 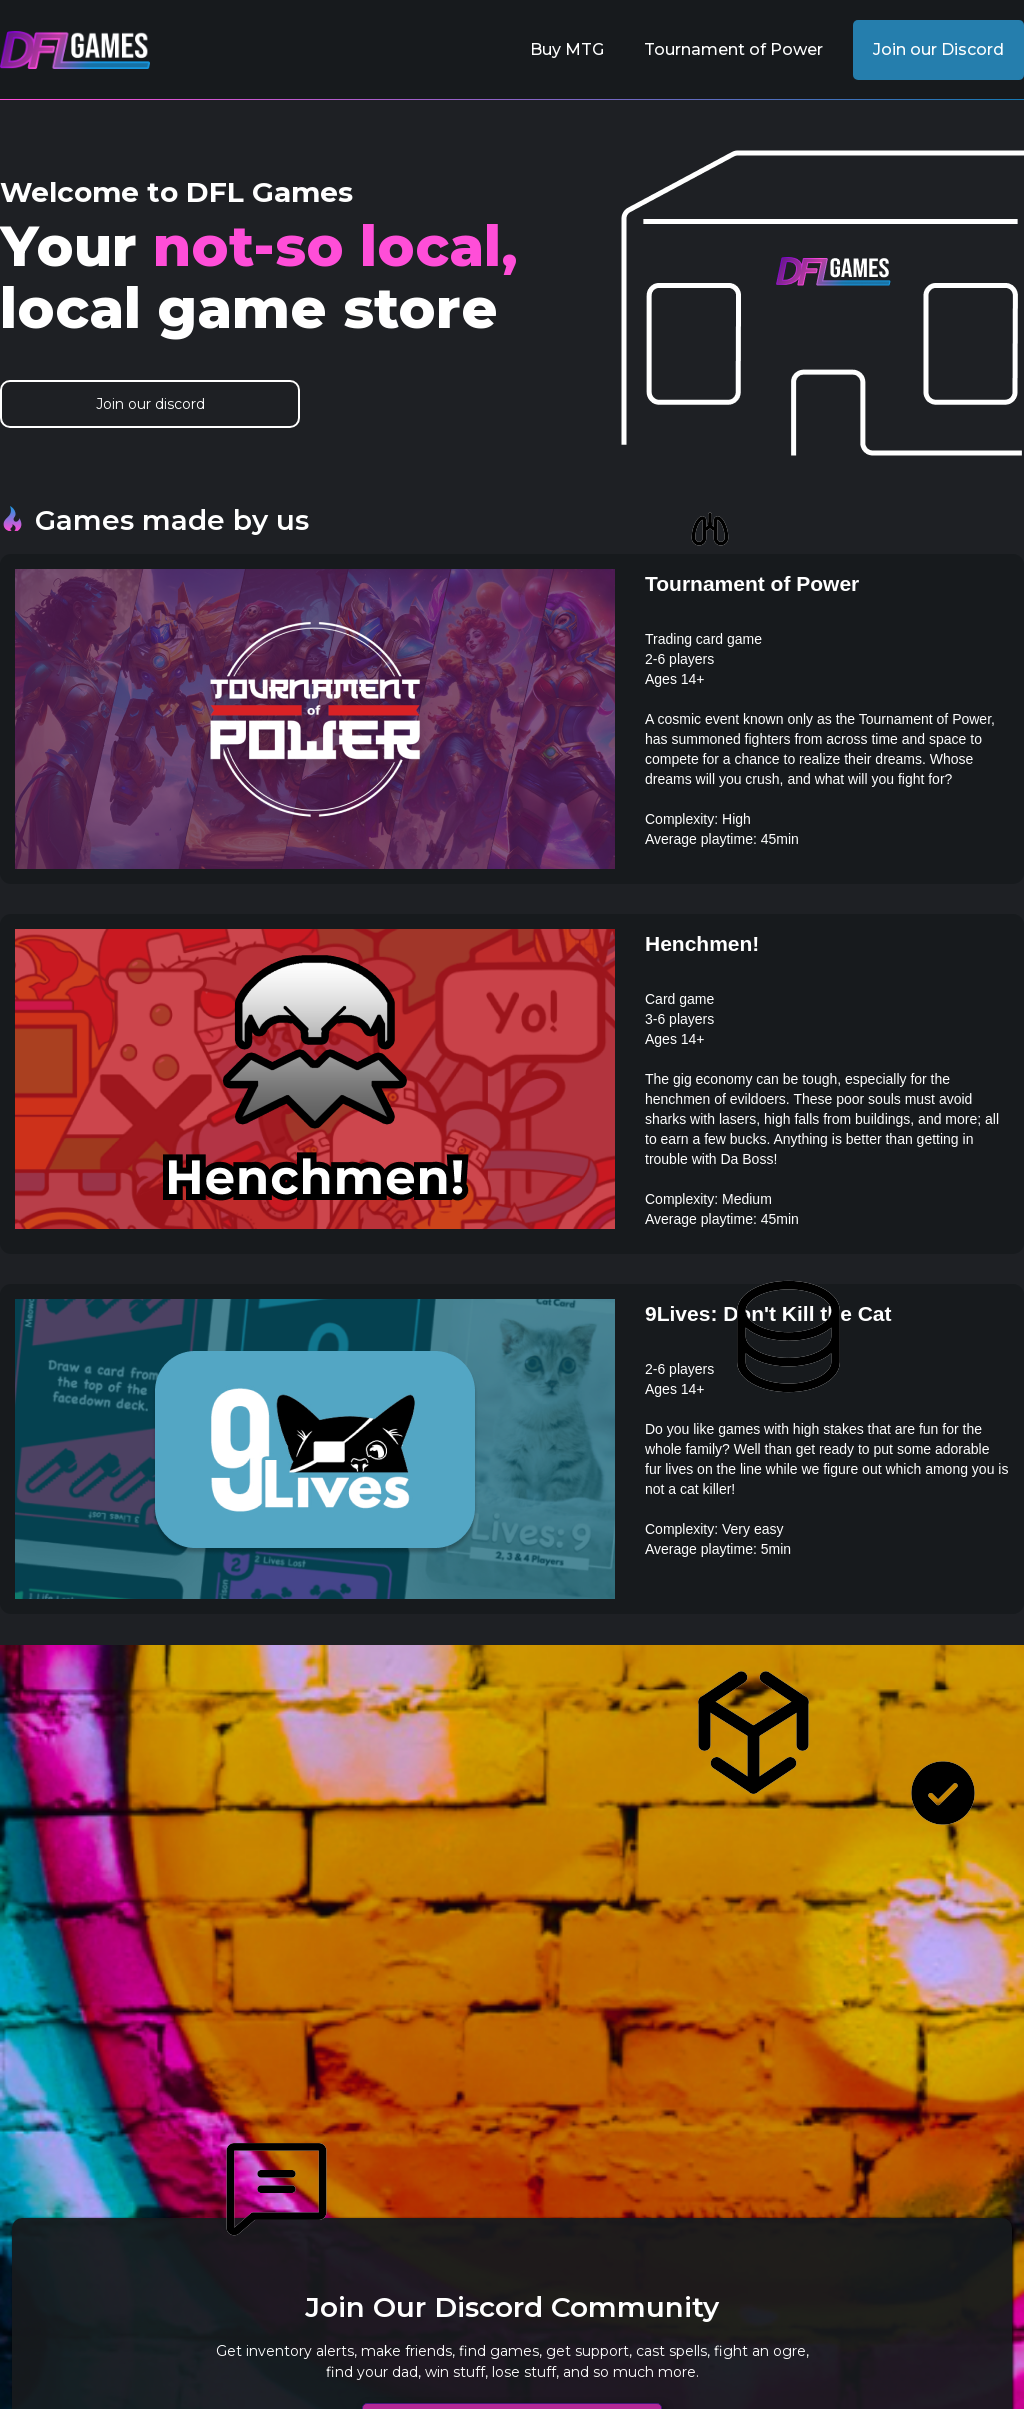 What do you see at coordinates (276, 2181) in the screenshot?
I see `open a chat or messaging feature` at bounding box center [276, 2181].